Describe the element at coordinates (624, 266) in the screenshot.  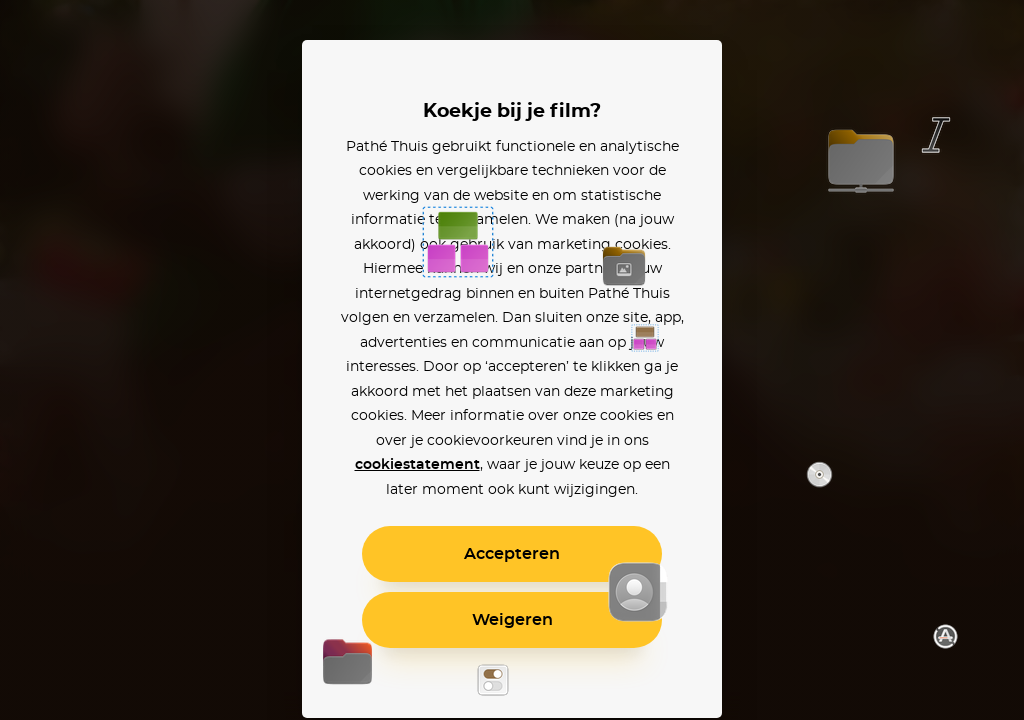
I see `open your pictures folder` at that location.